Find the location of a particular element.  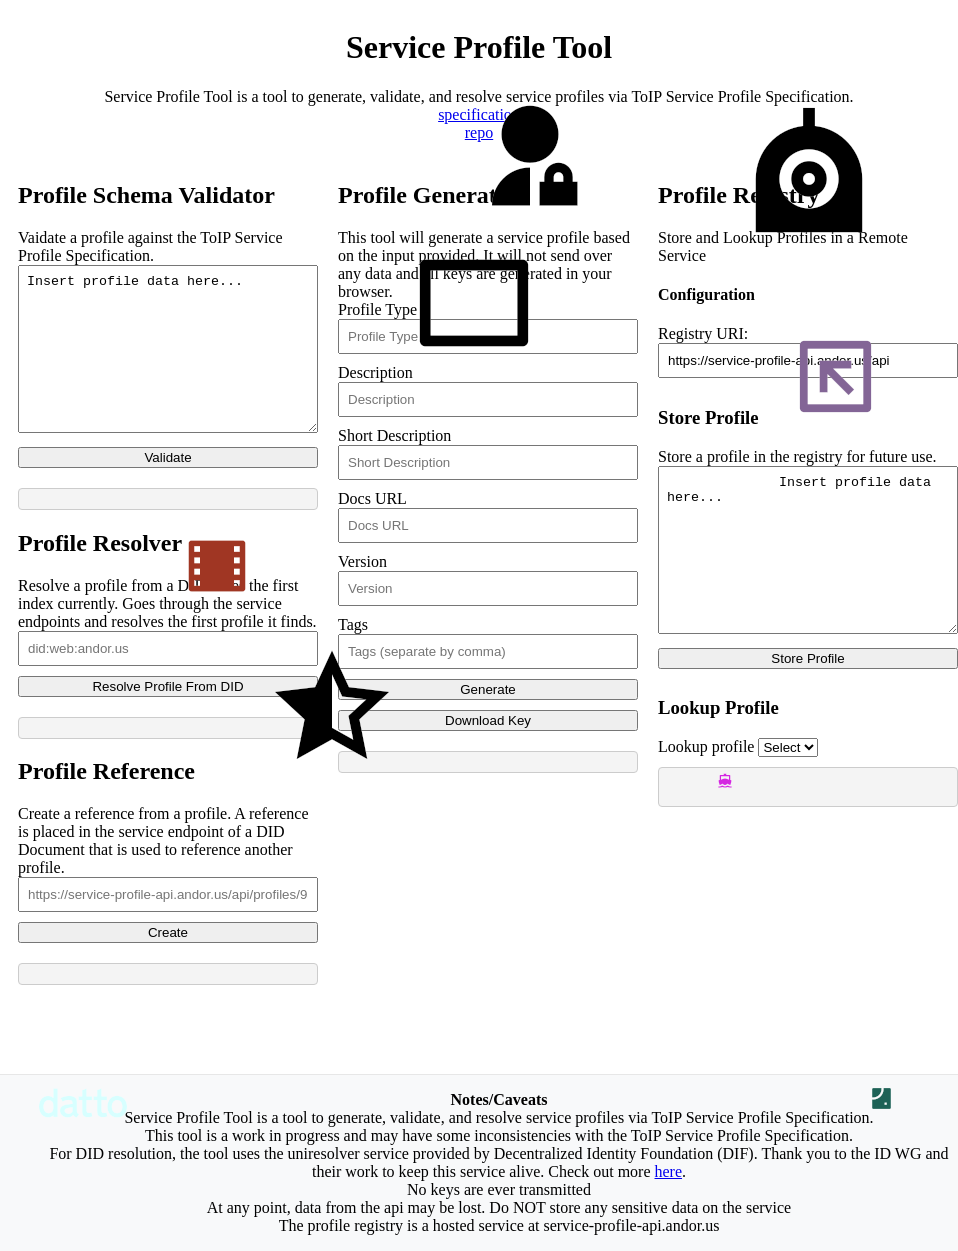

datto company logo is located at coordinates (83, 1103).